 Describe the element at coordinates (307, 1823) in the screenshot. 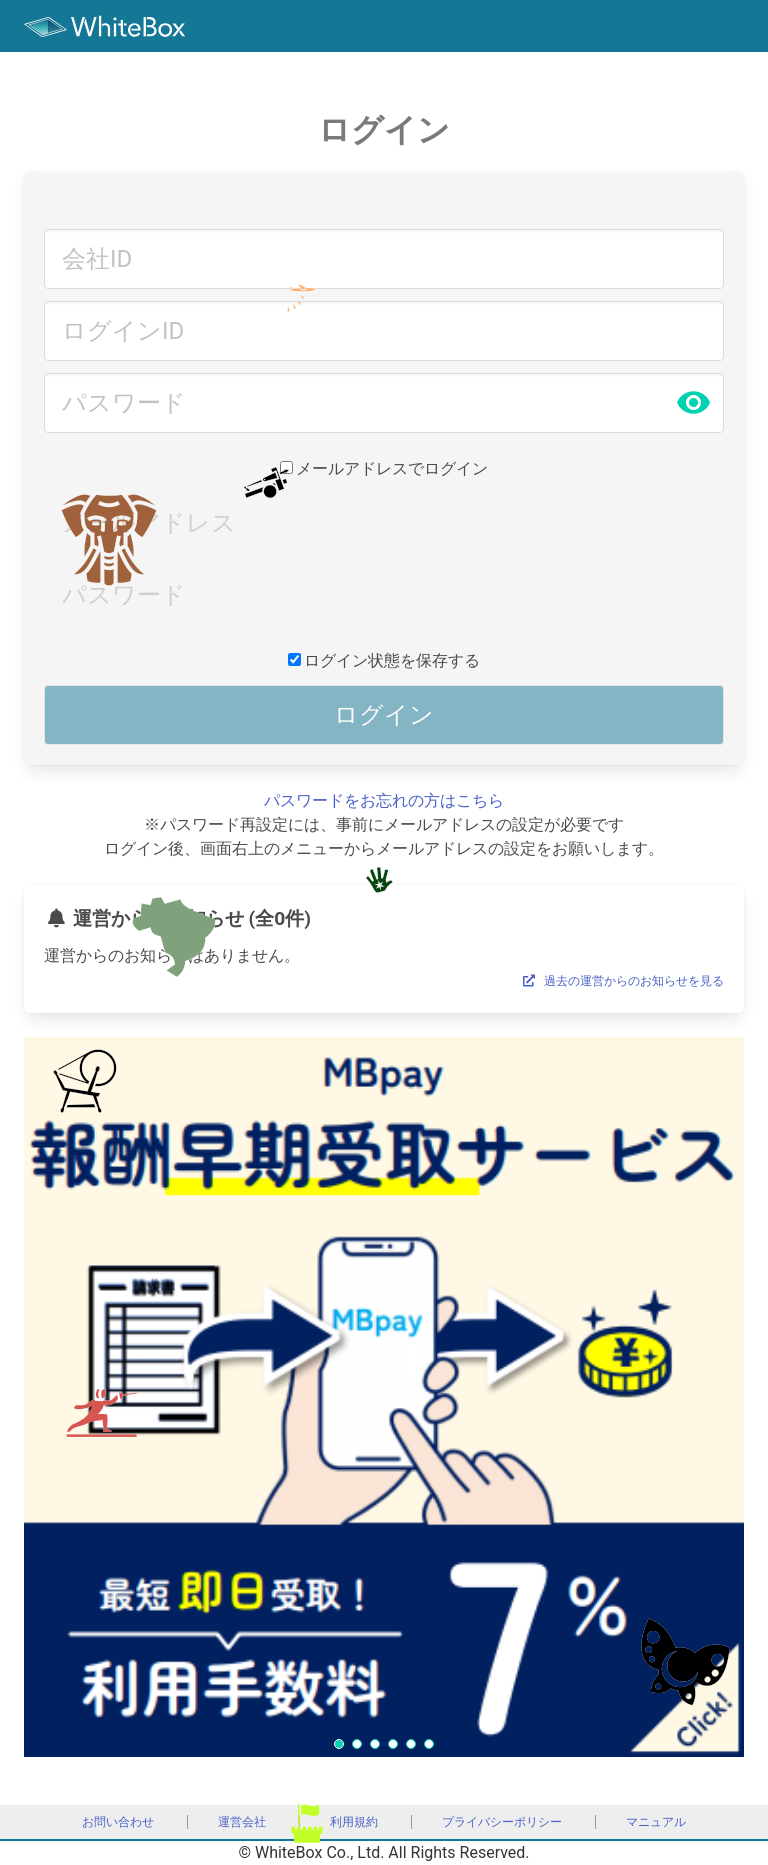

I see `capture the flag or territory marker` at that location.